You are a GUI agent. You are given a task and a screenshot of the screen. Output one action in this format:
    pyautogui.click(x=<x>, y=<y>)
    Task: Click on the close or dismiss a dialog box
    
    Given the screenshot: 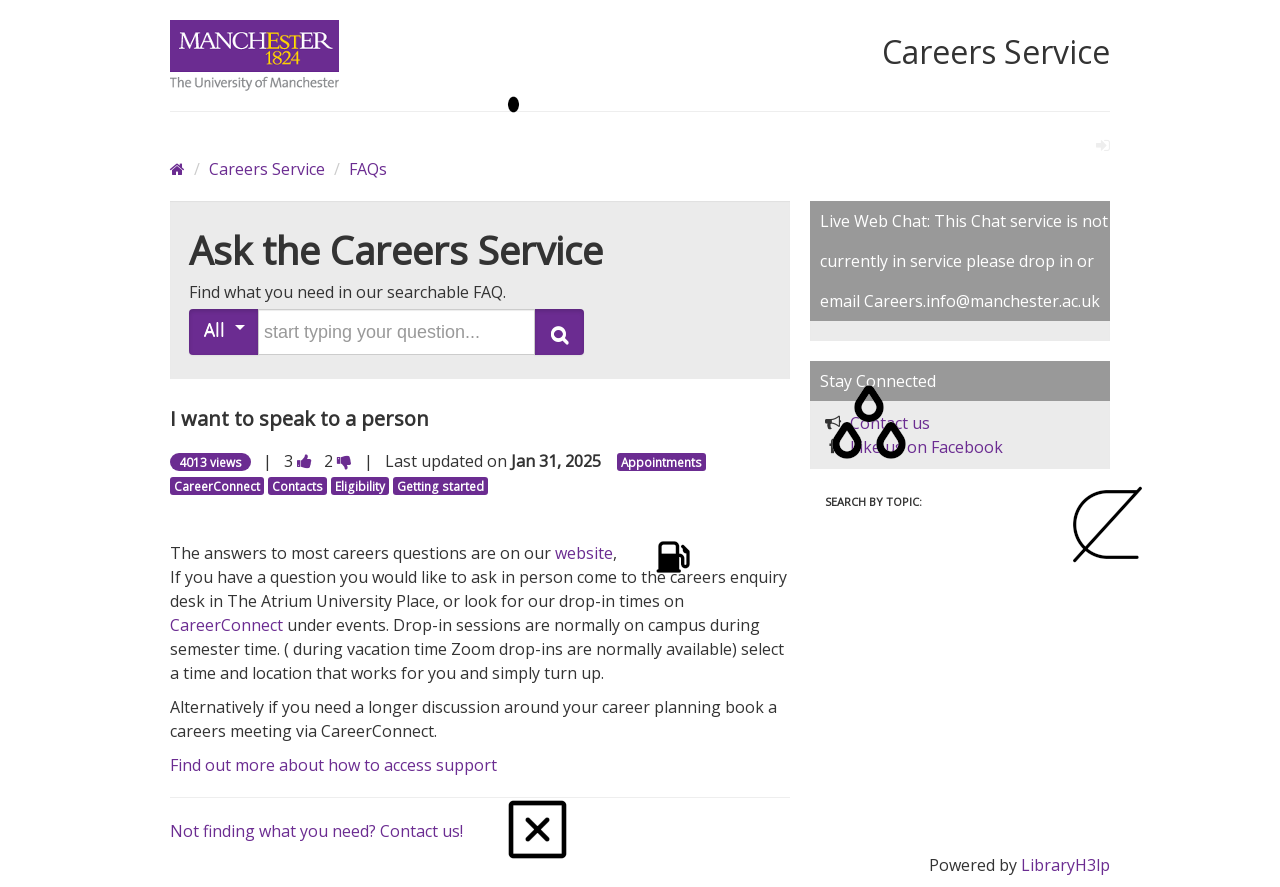 What is the action you would take?
    pyautogui.click(x=537, y=829)
    